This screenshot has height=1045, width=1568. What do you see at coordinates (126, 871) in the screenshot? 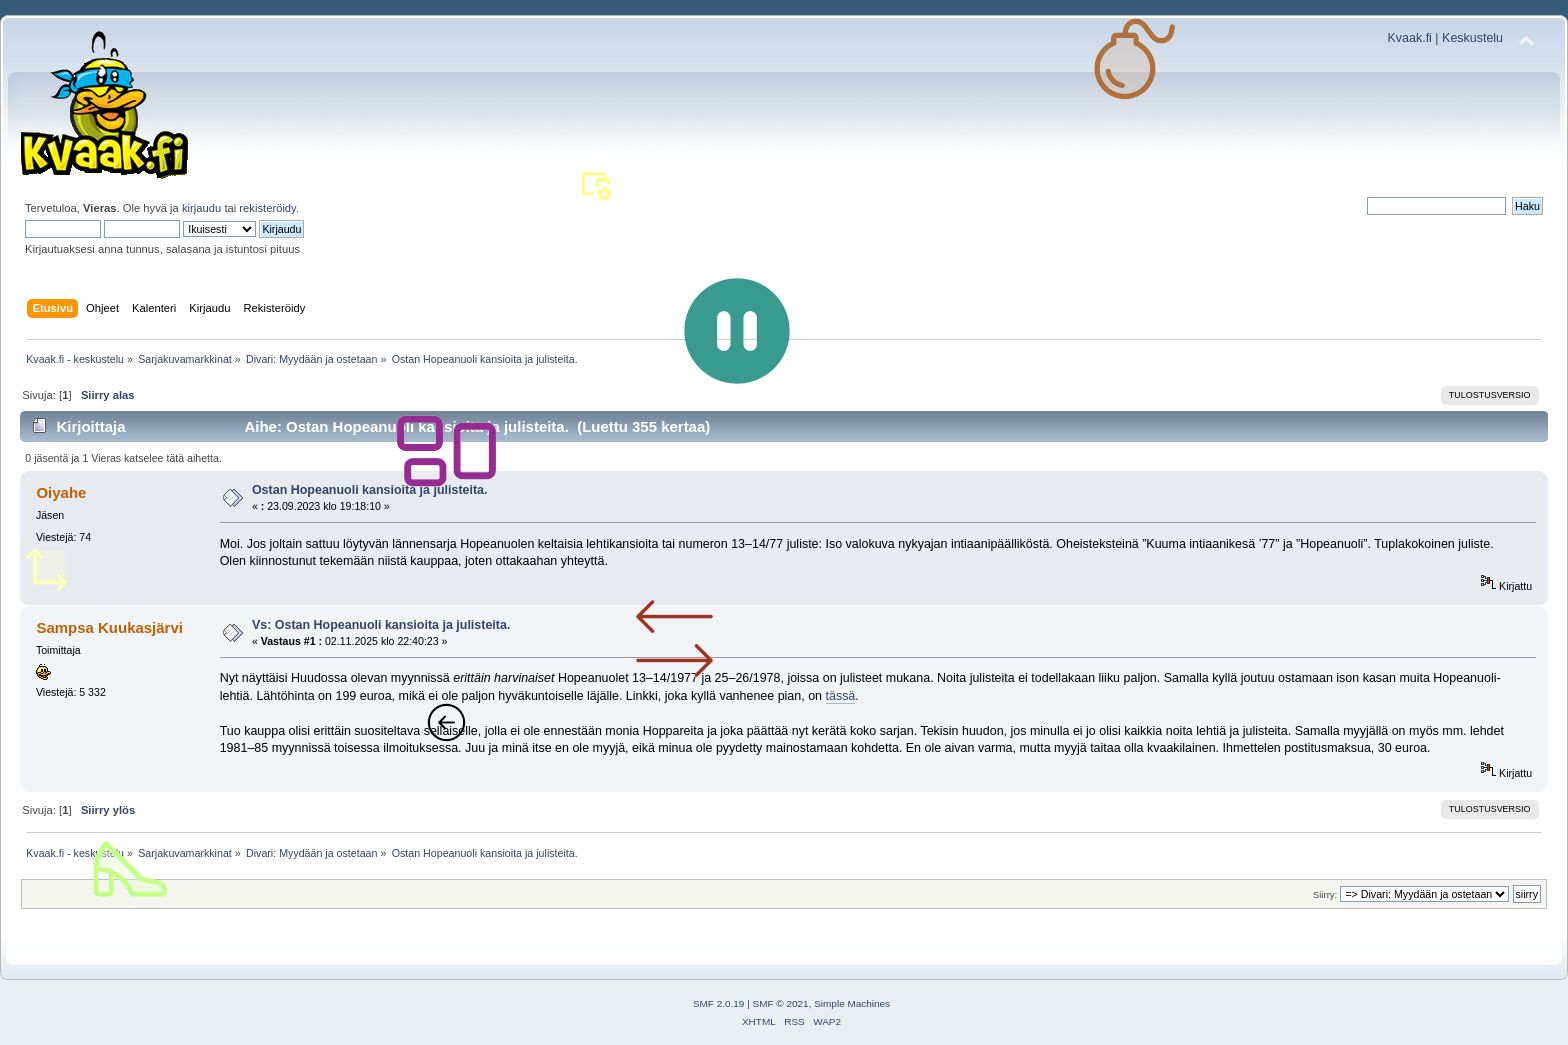
I see `browse women's footwear category` at bounding box center [126, 871].